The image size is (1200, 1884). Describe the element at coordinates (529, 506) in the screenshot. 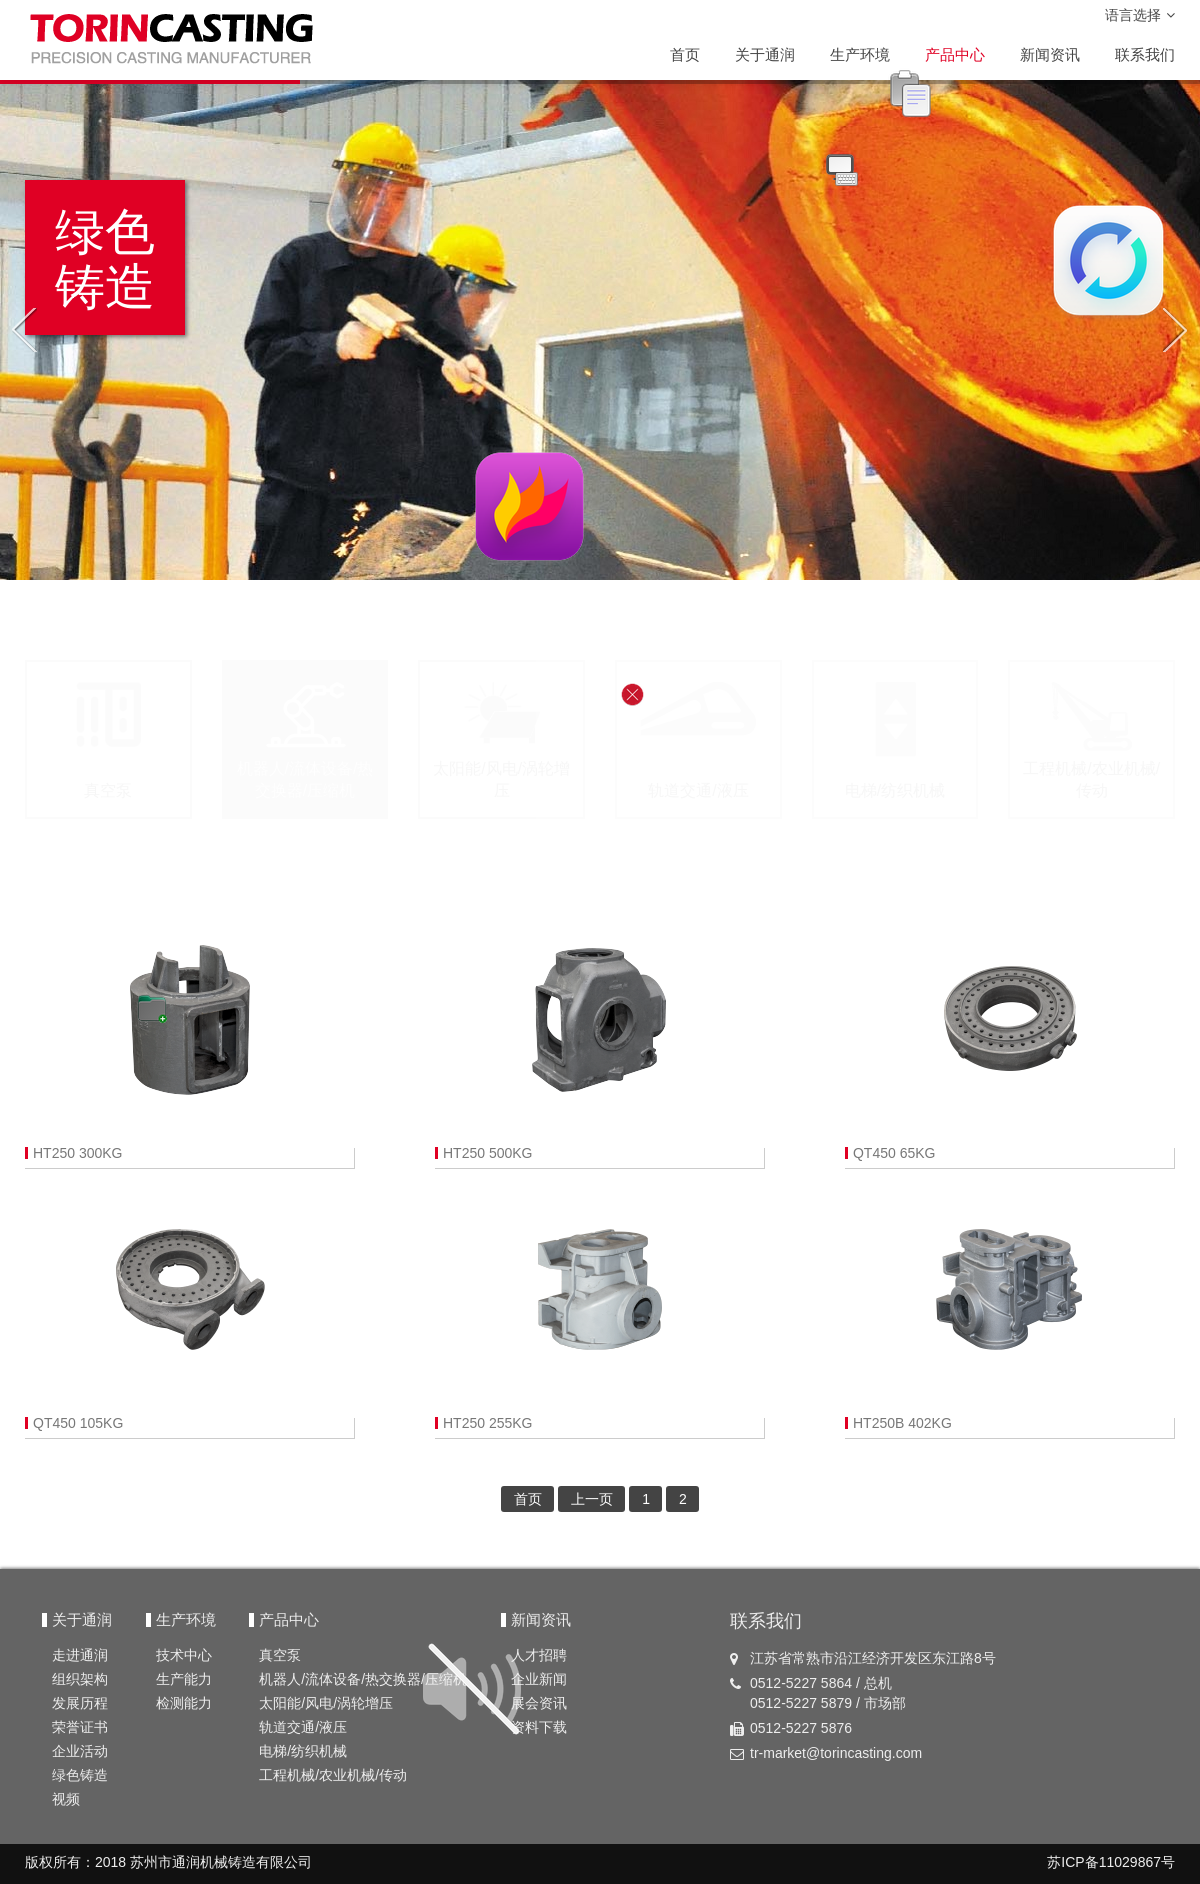

I see `open flameshot screenshot tool` at that location.